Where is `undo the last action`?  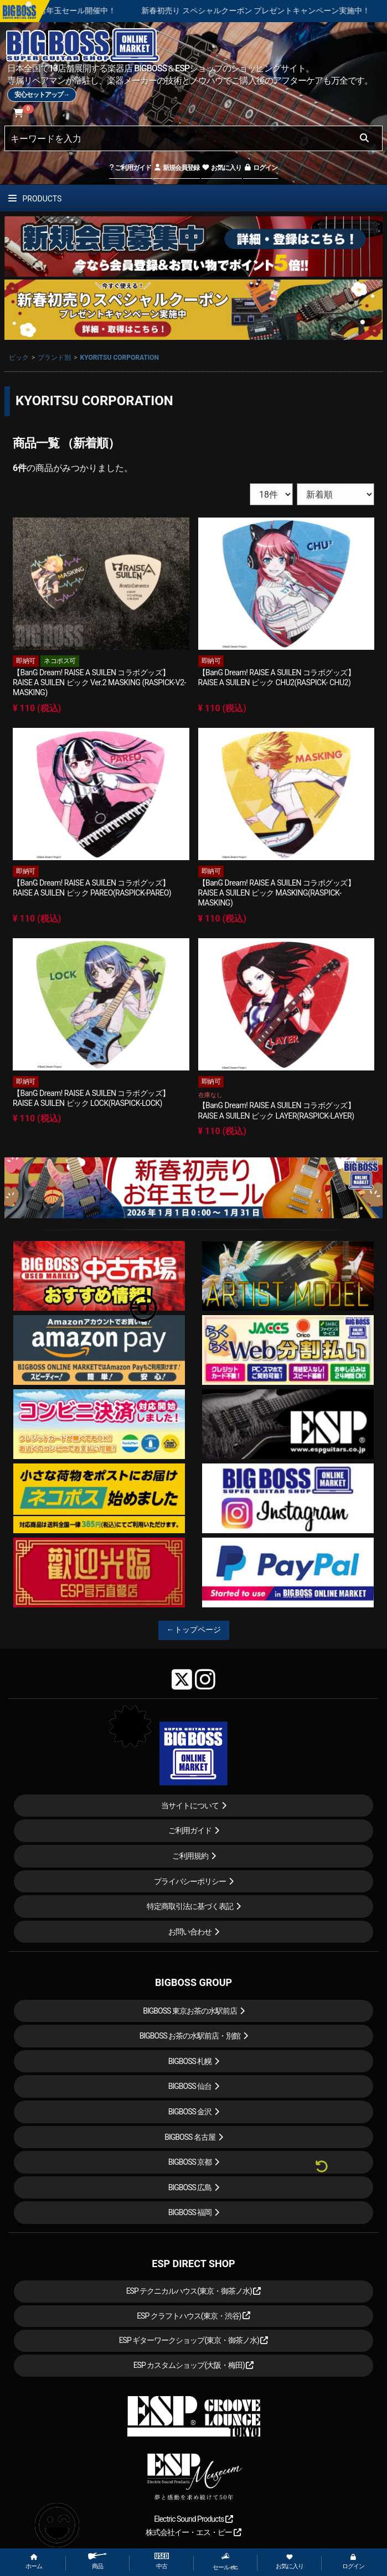 undo the last action is located at coordinates (322, 2166).